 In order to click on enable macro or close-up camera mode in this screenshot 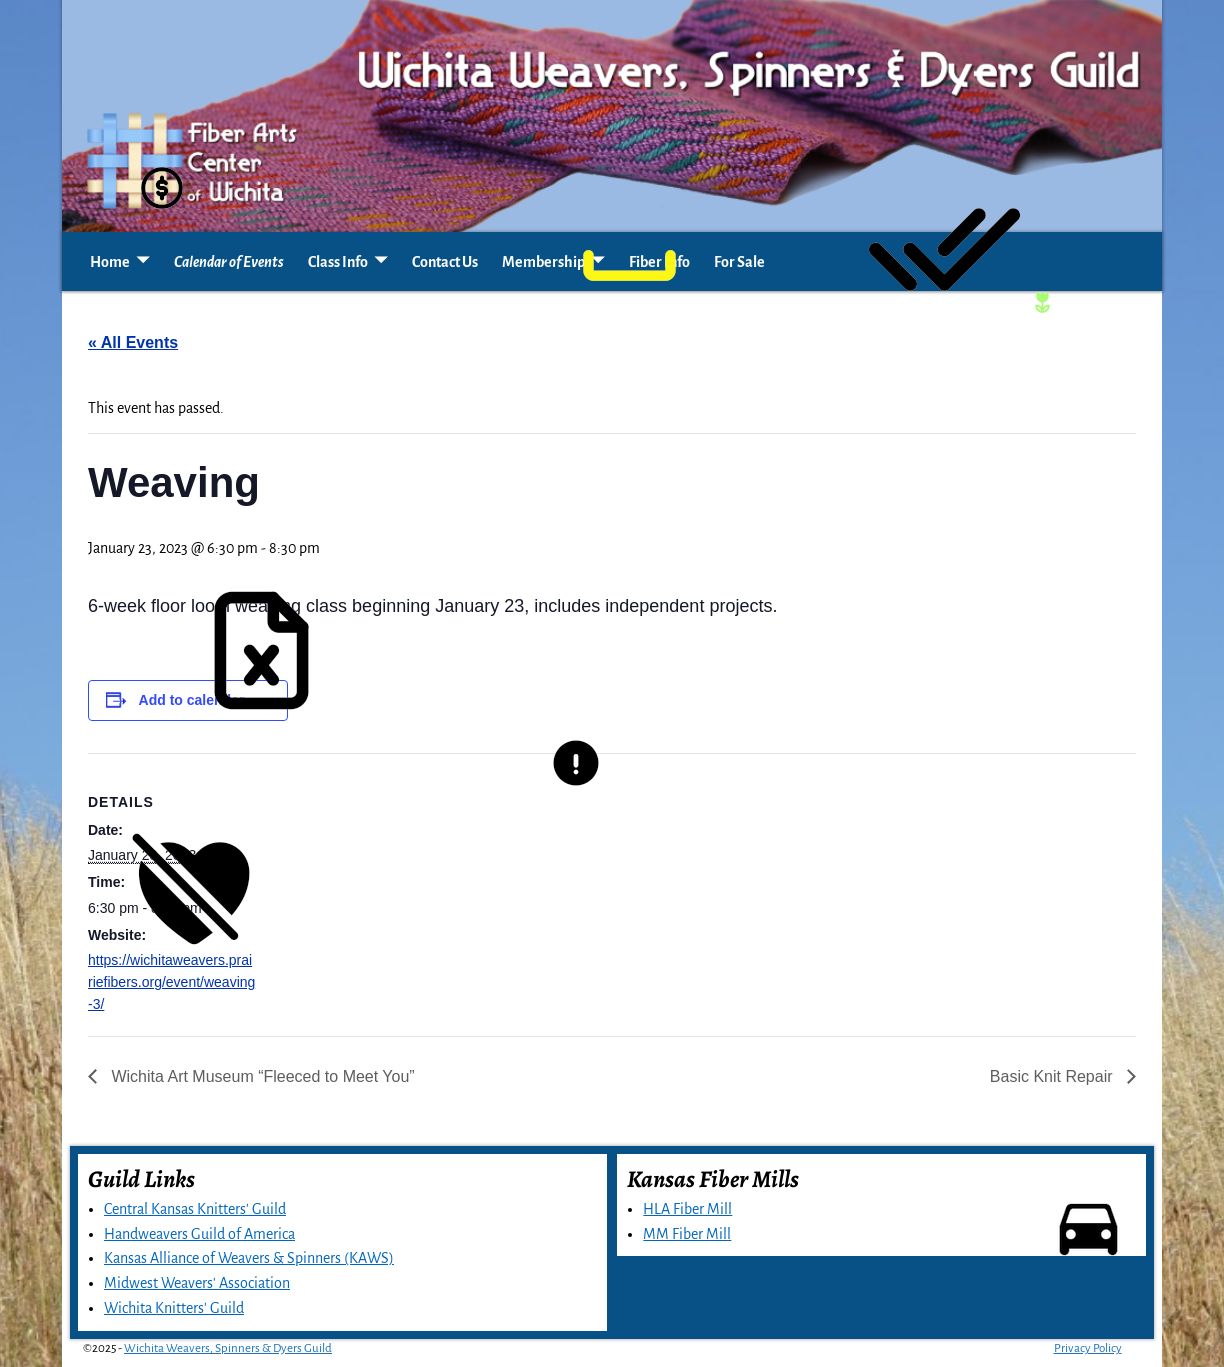, I will do `click(1042, 302)`.